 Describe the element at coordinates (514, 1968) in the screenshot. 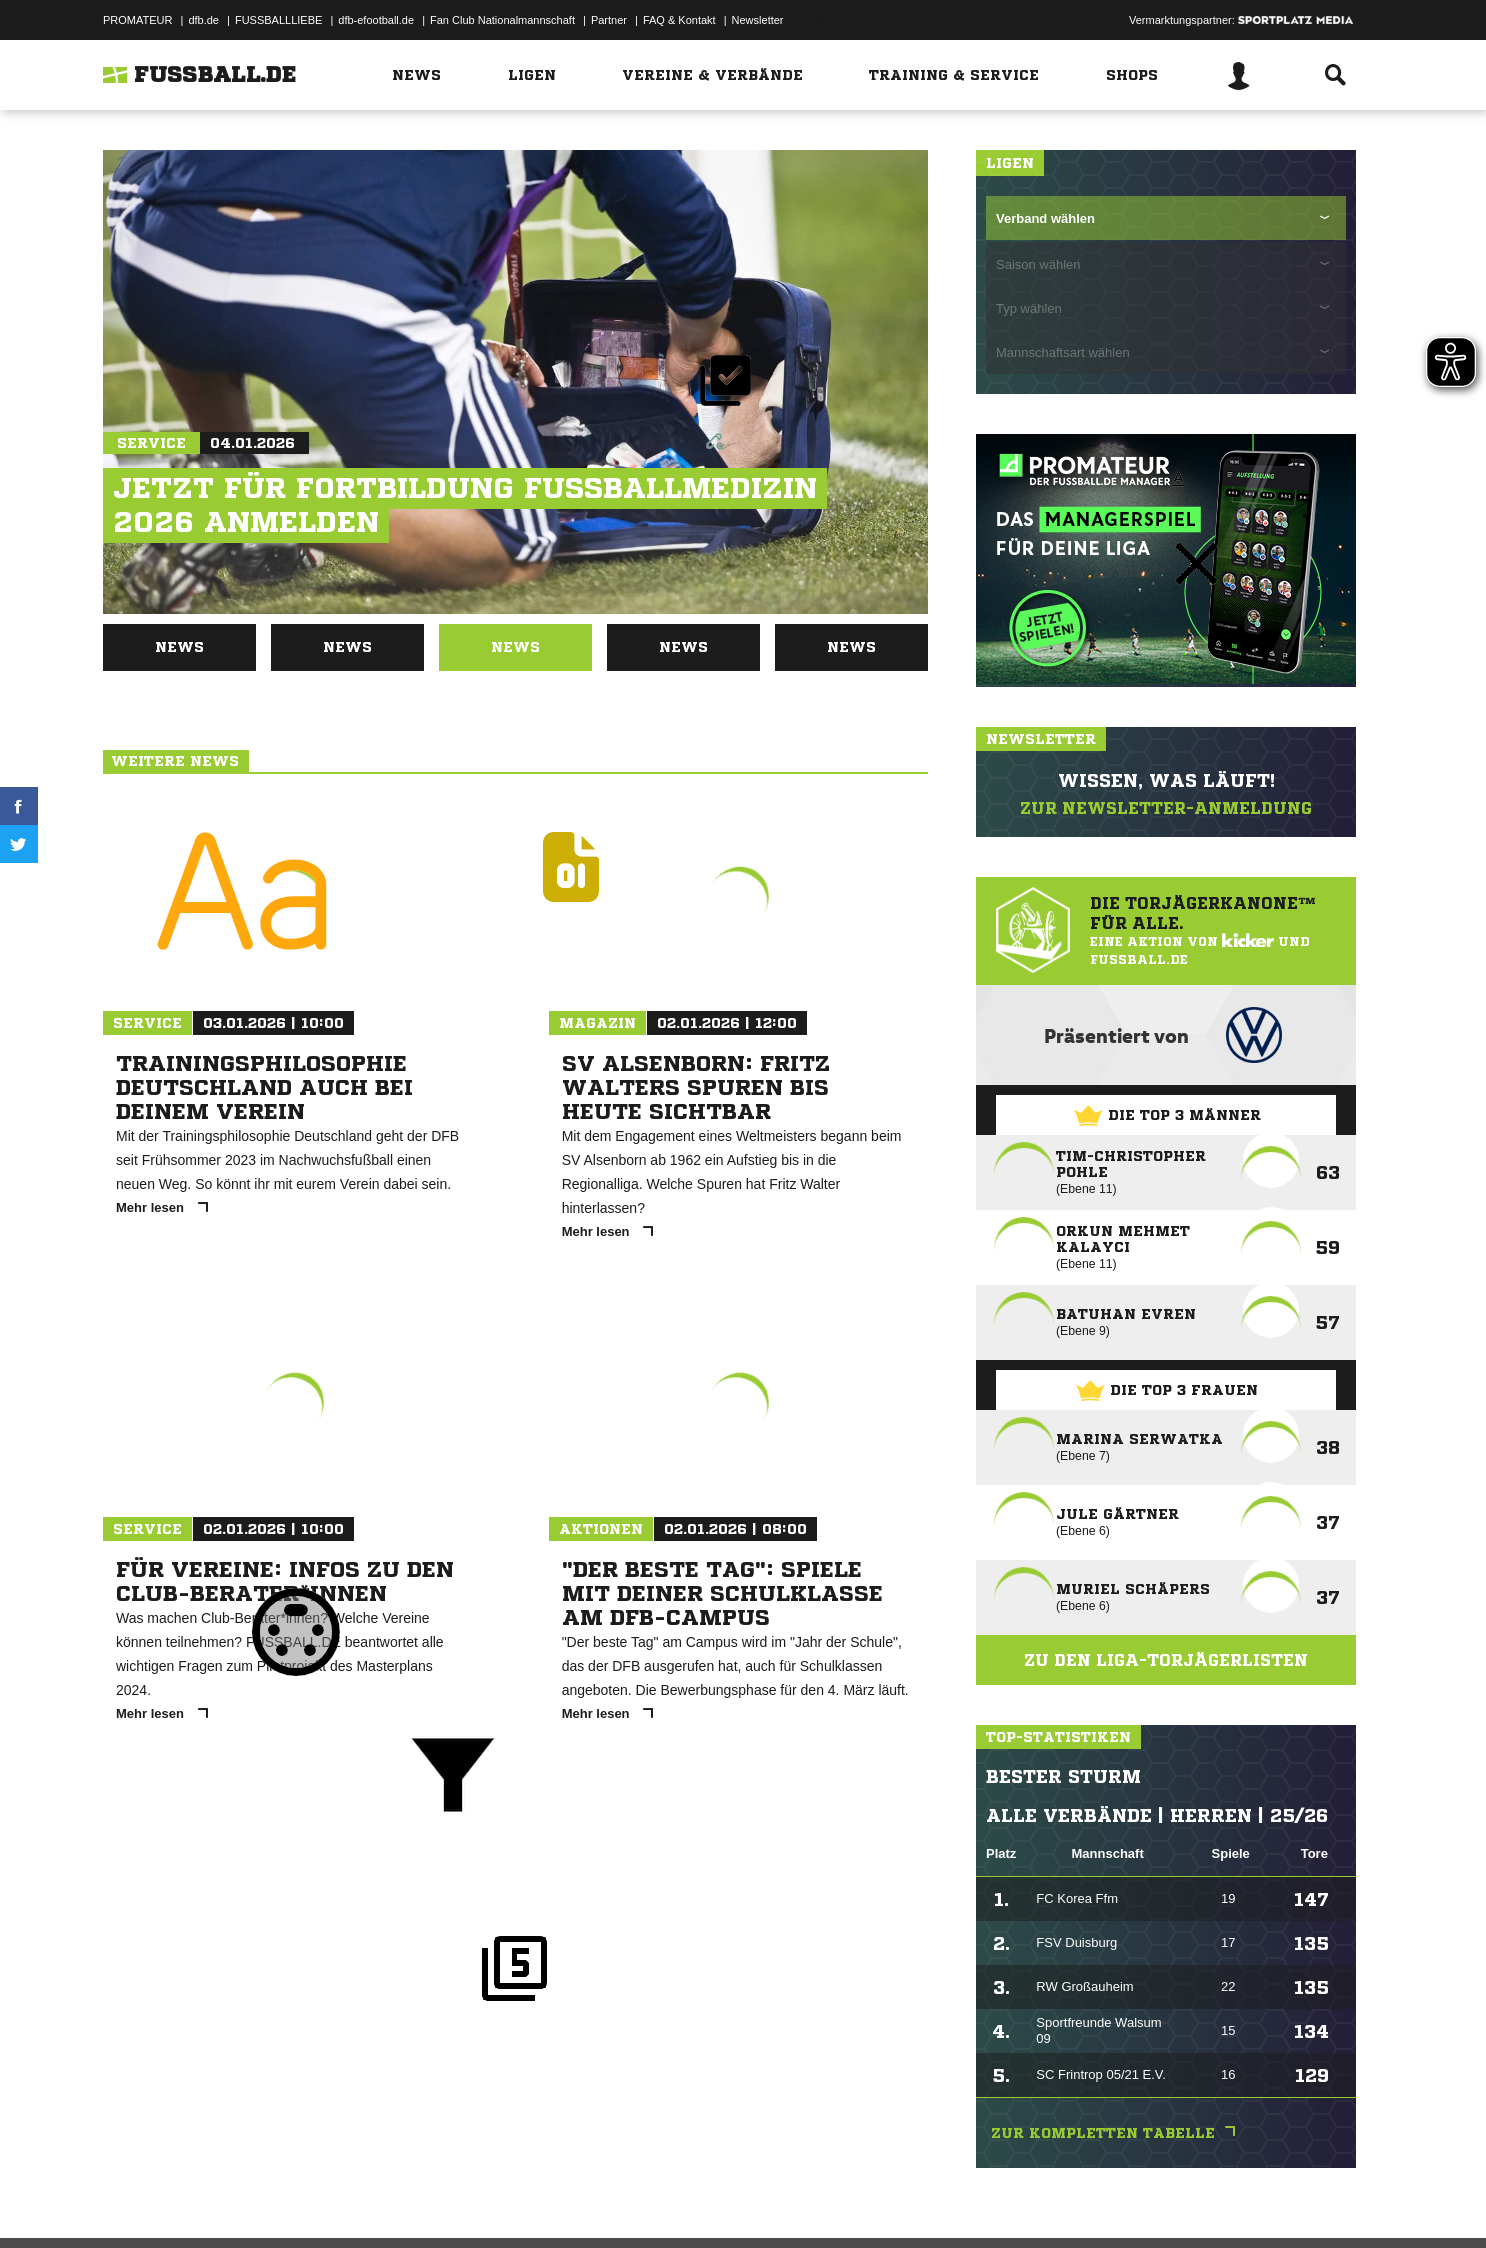

I see `filter or view the fifth item in a series` at that location.